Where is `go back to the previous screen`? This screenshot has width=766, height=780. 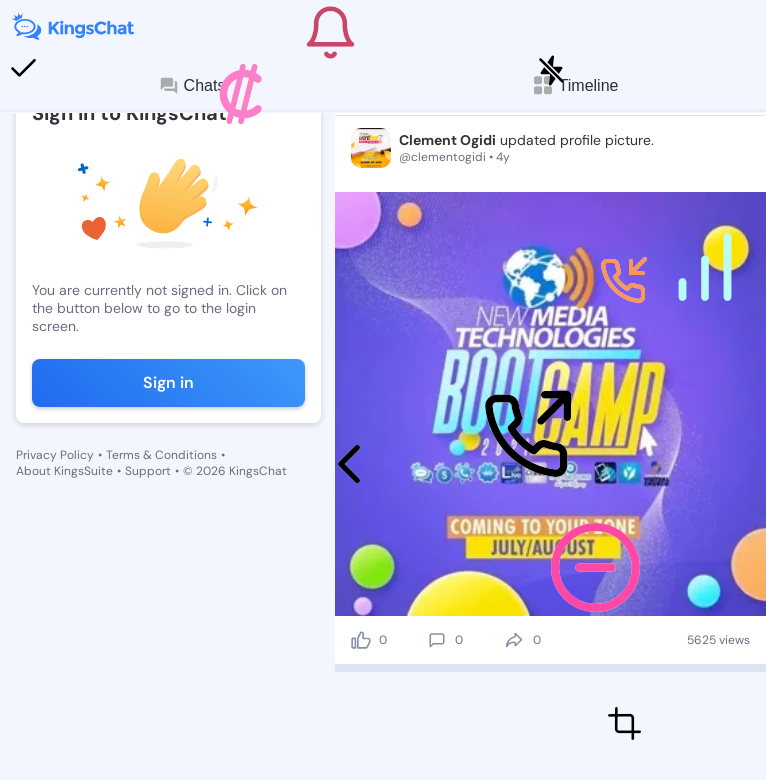 go back to the previous screen is located at coordinates (349, 464).